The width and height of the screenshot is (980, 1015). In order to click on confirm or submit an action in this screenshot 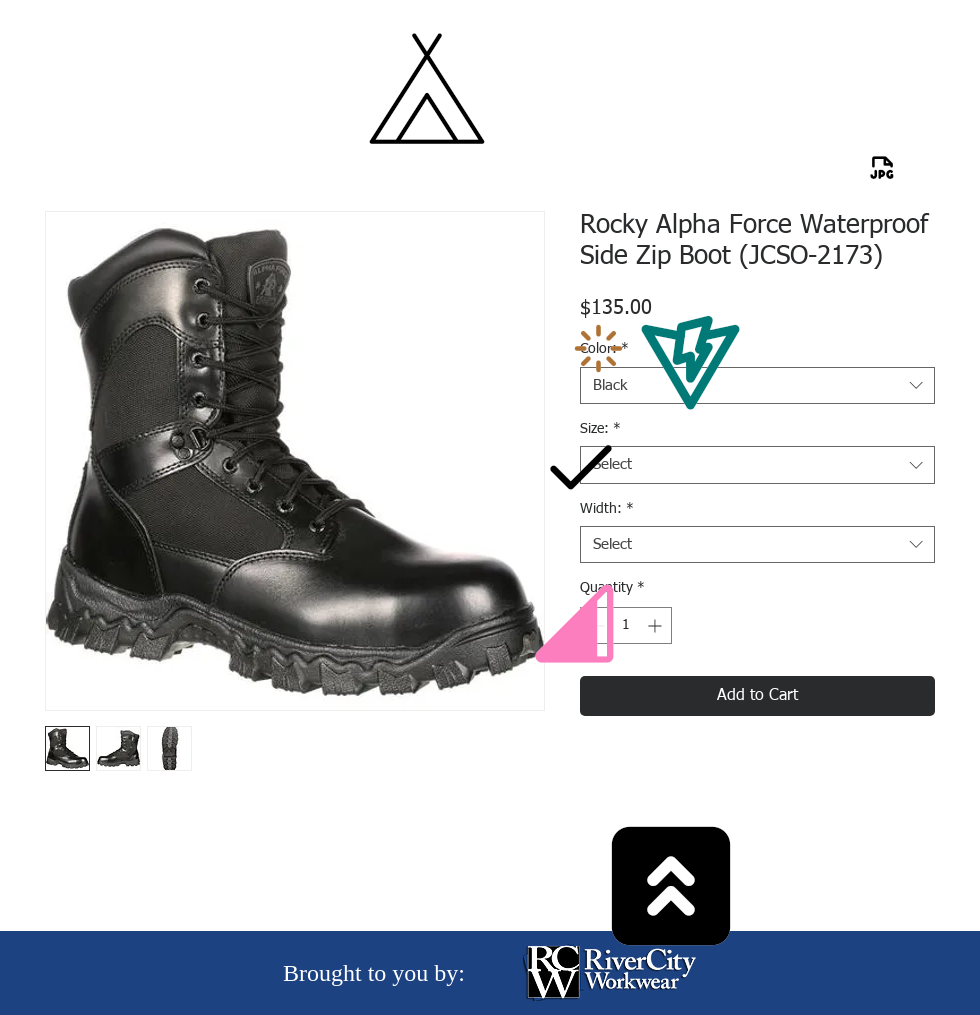, I will do `click(581, 469)`.